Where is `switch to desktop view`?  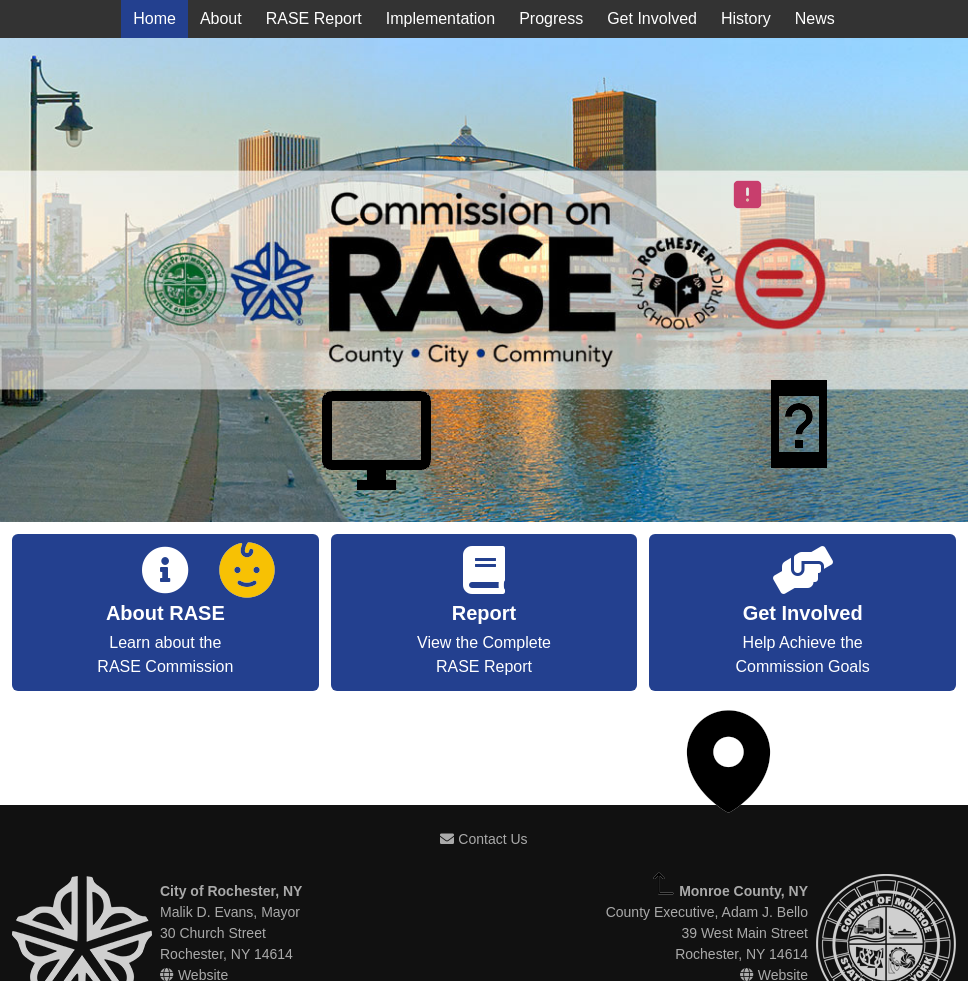
switch to desktop view is located at coordinates (376, 440).